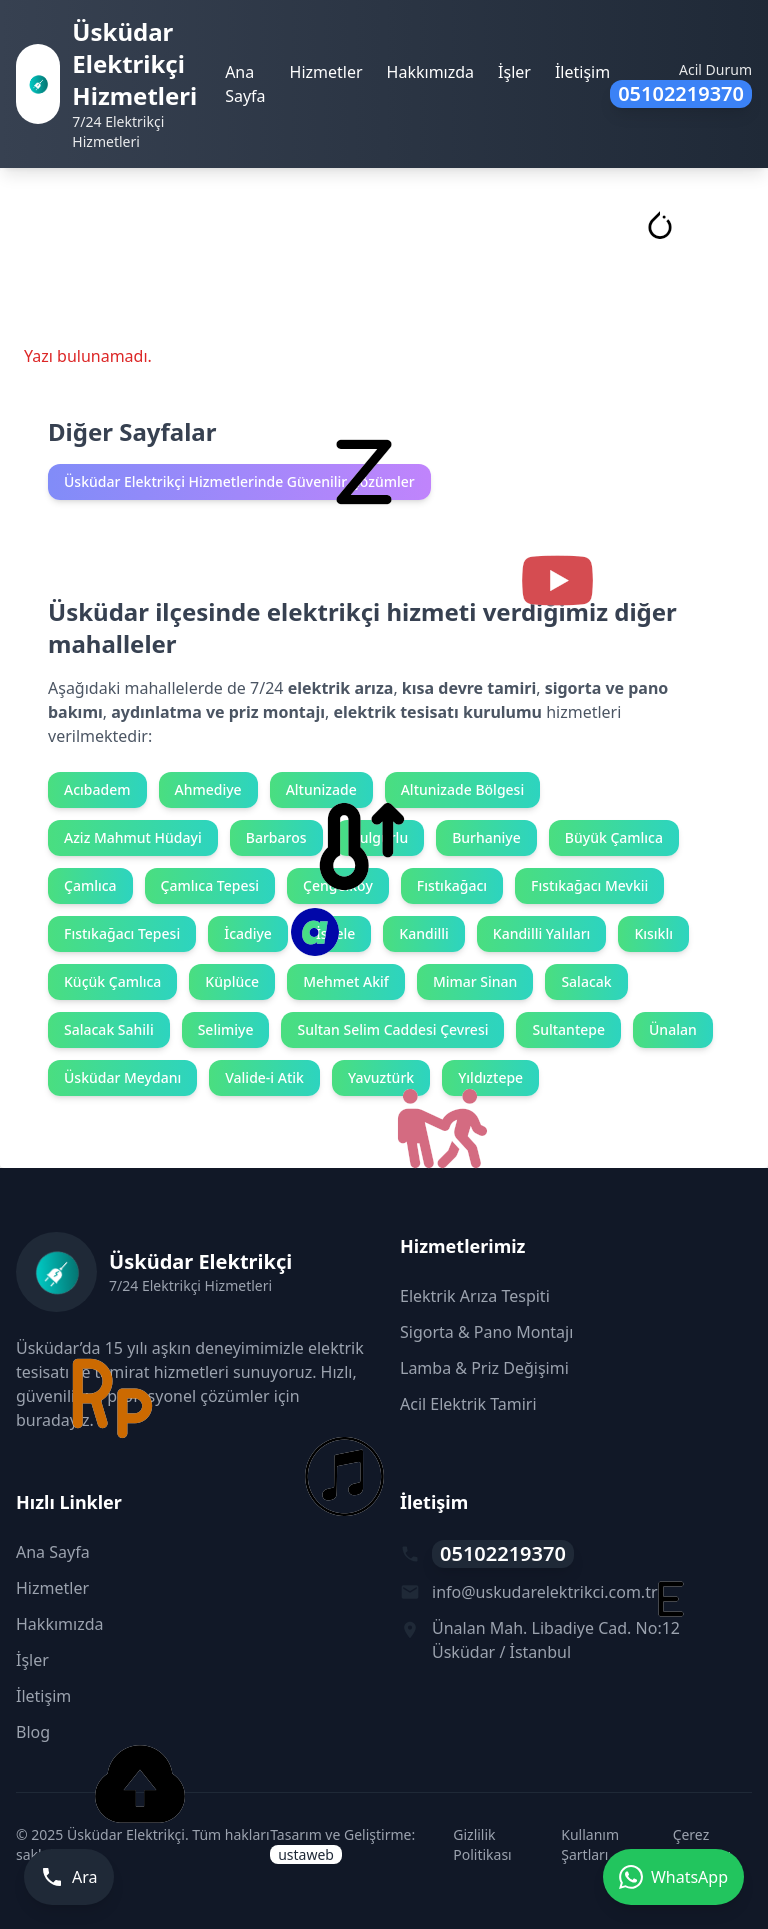  What do you see at coordinates (557, 580) in the screenshot?
I see `open YouTube app` at bounding box center [557, 580].